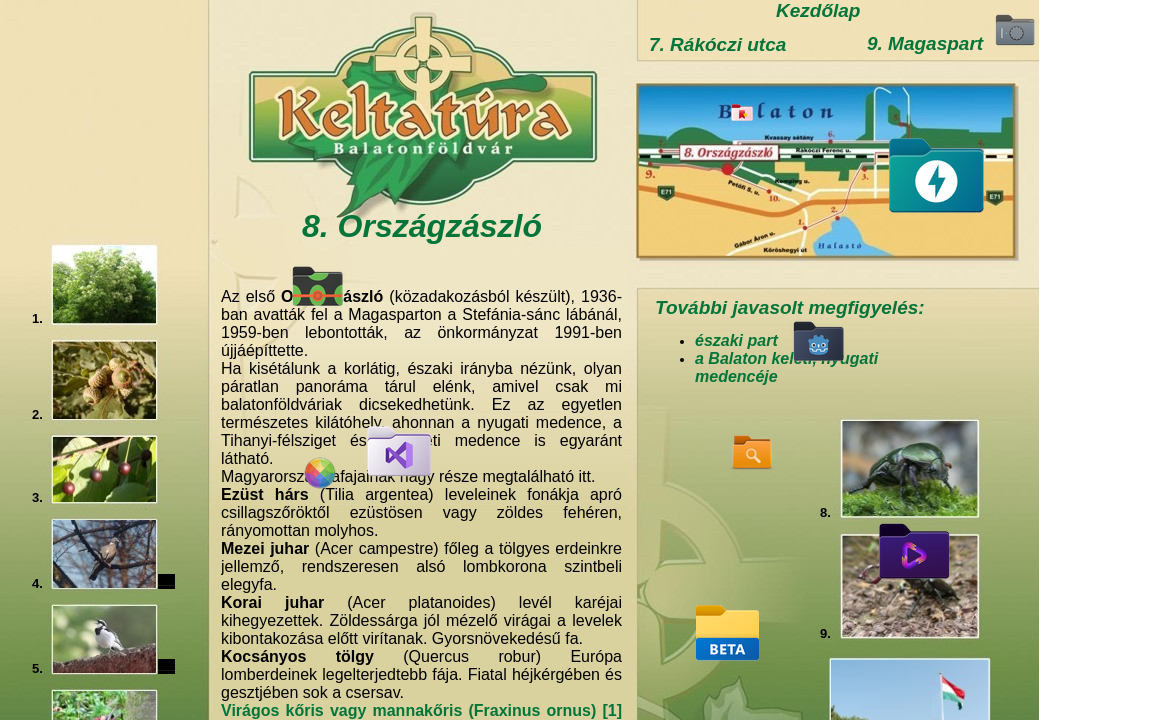 Image resolution: width=1165 pixels, height=720 pixels. What do you see at coordinates (320, 473) in the screenshot?
I see `open color management settings` at bounding box center [320, 473].